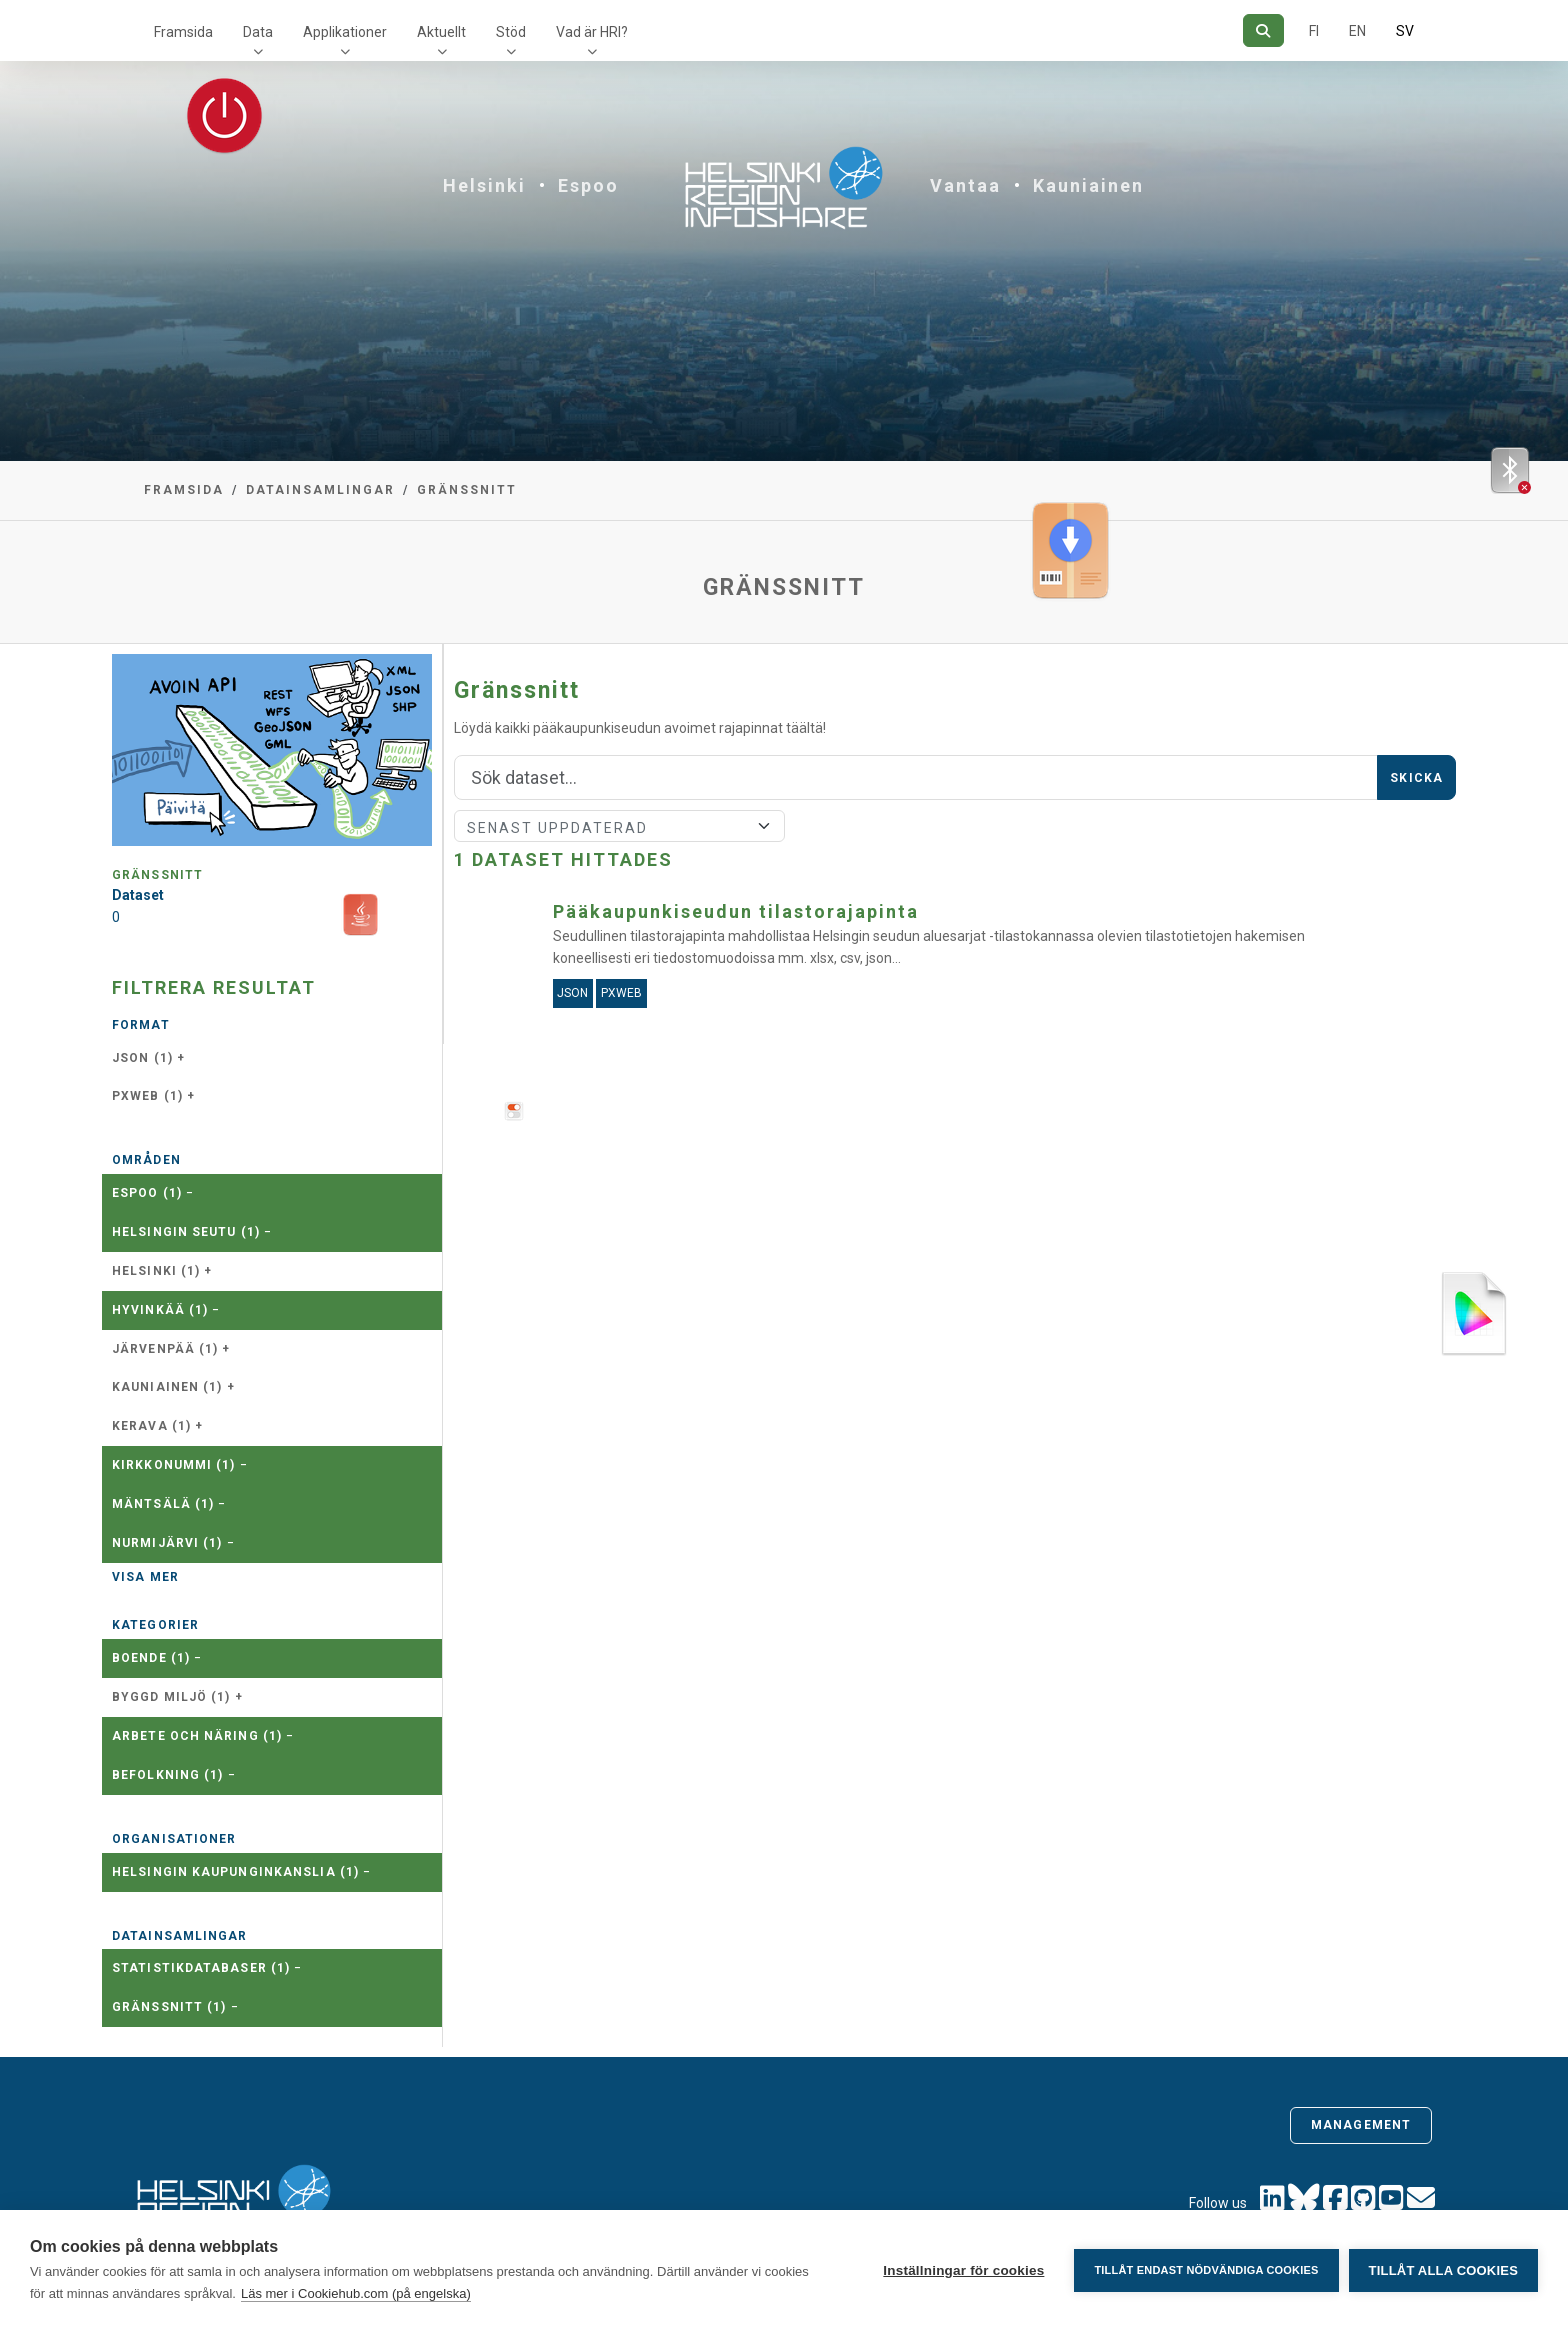  I want to click on access desktop preferences and settings, so click(514, 1111).